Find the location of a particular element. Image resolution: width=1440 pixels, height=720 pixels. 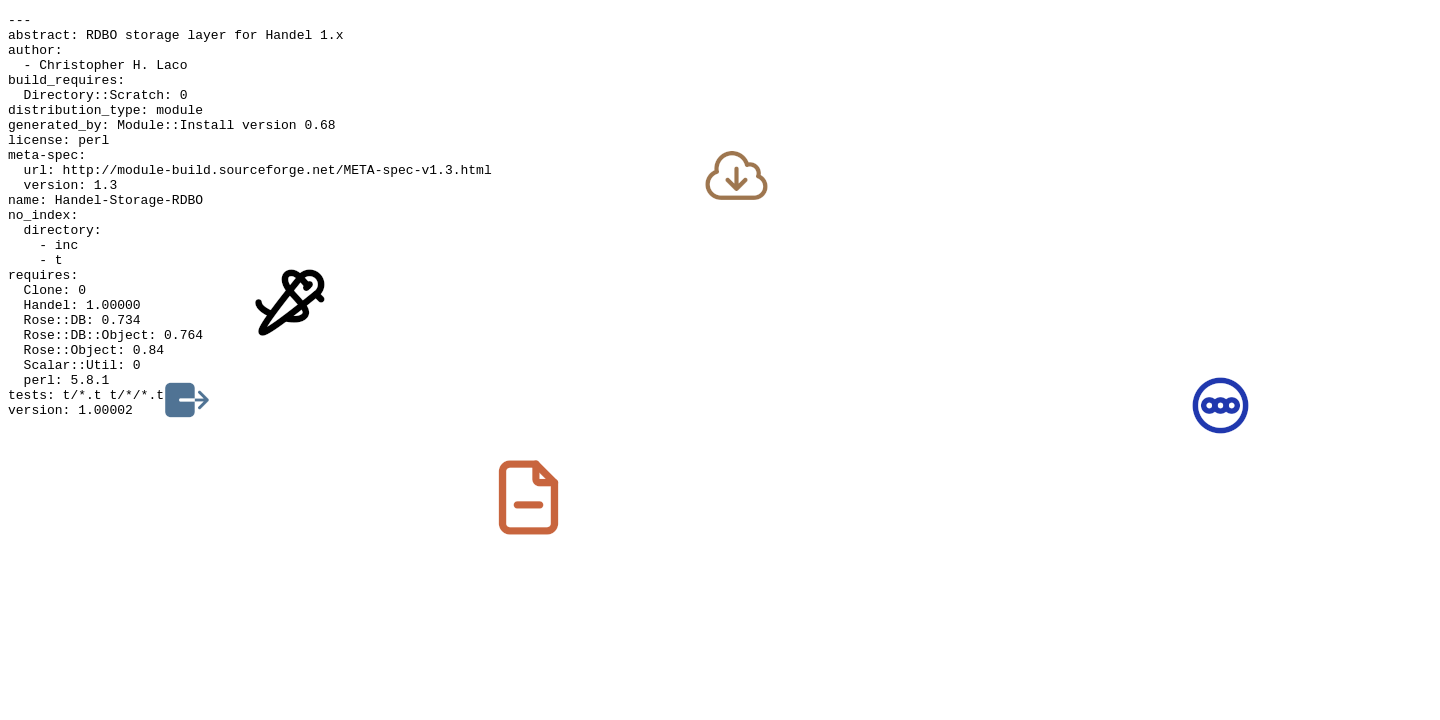

open Letterboxd app is located at coordinates (1220, 405).